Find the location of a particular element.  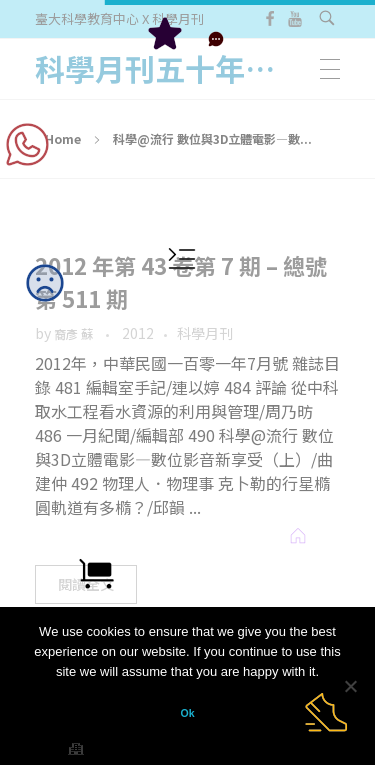

navigate to home screen is located at coordinates (298, 536).